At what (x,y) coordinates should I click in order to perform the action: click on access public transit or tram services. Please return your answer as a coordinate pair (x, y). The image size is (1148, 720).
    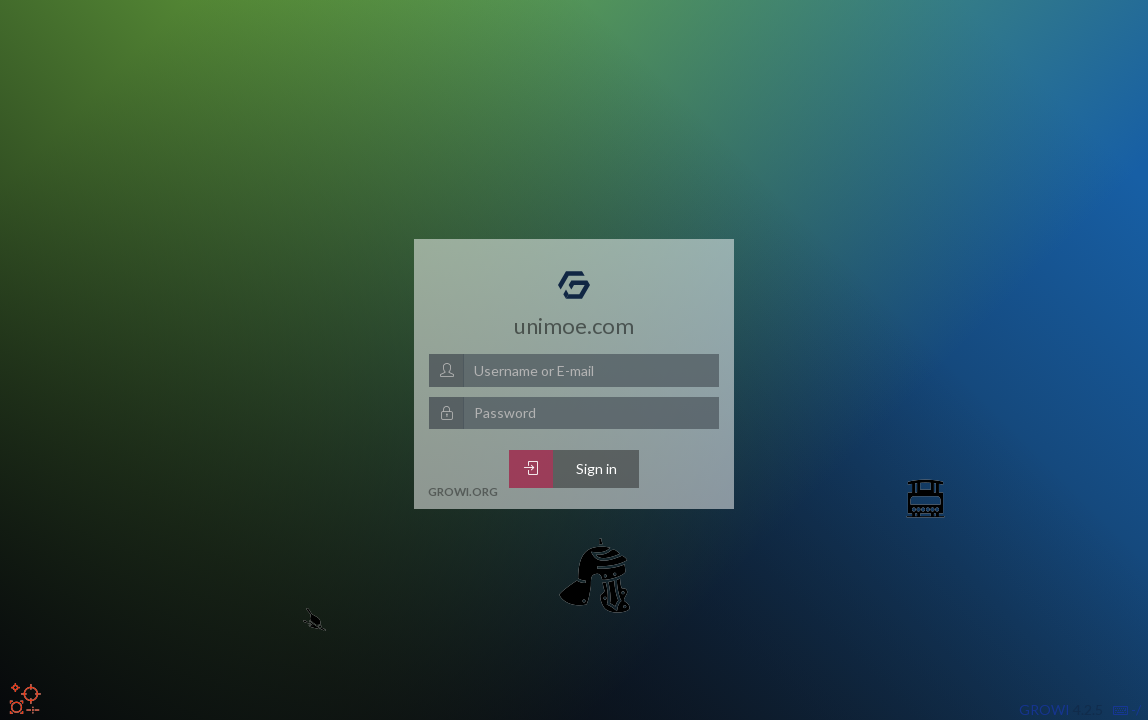
    Looking at the image, I should click on (925, 498).